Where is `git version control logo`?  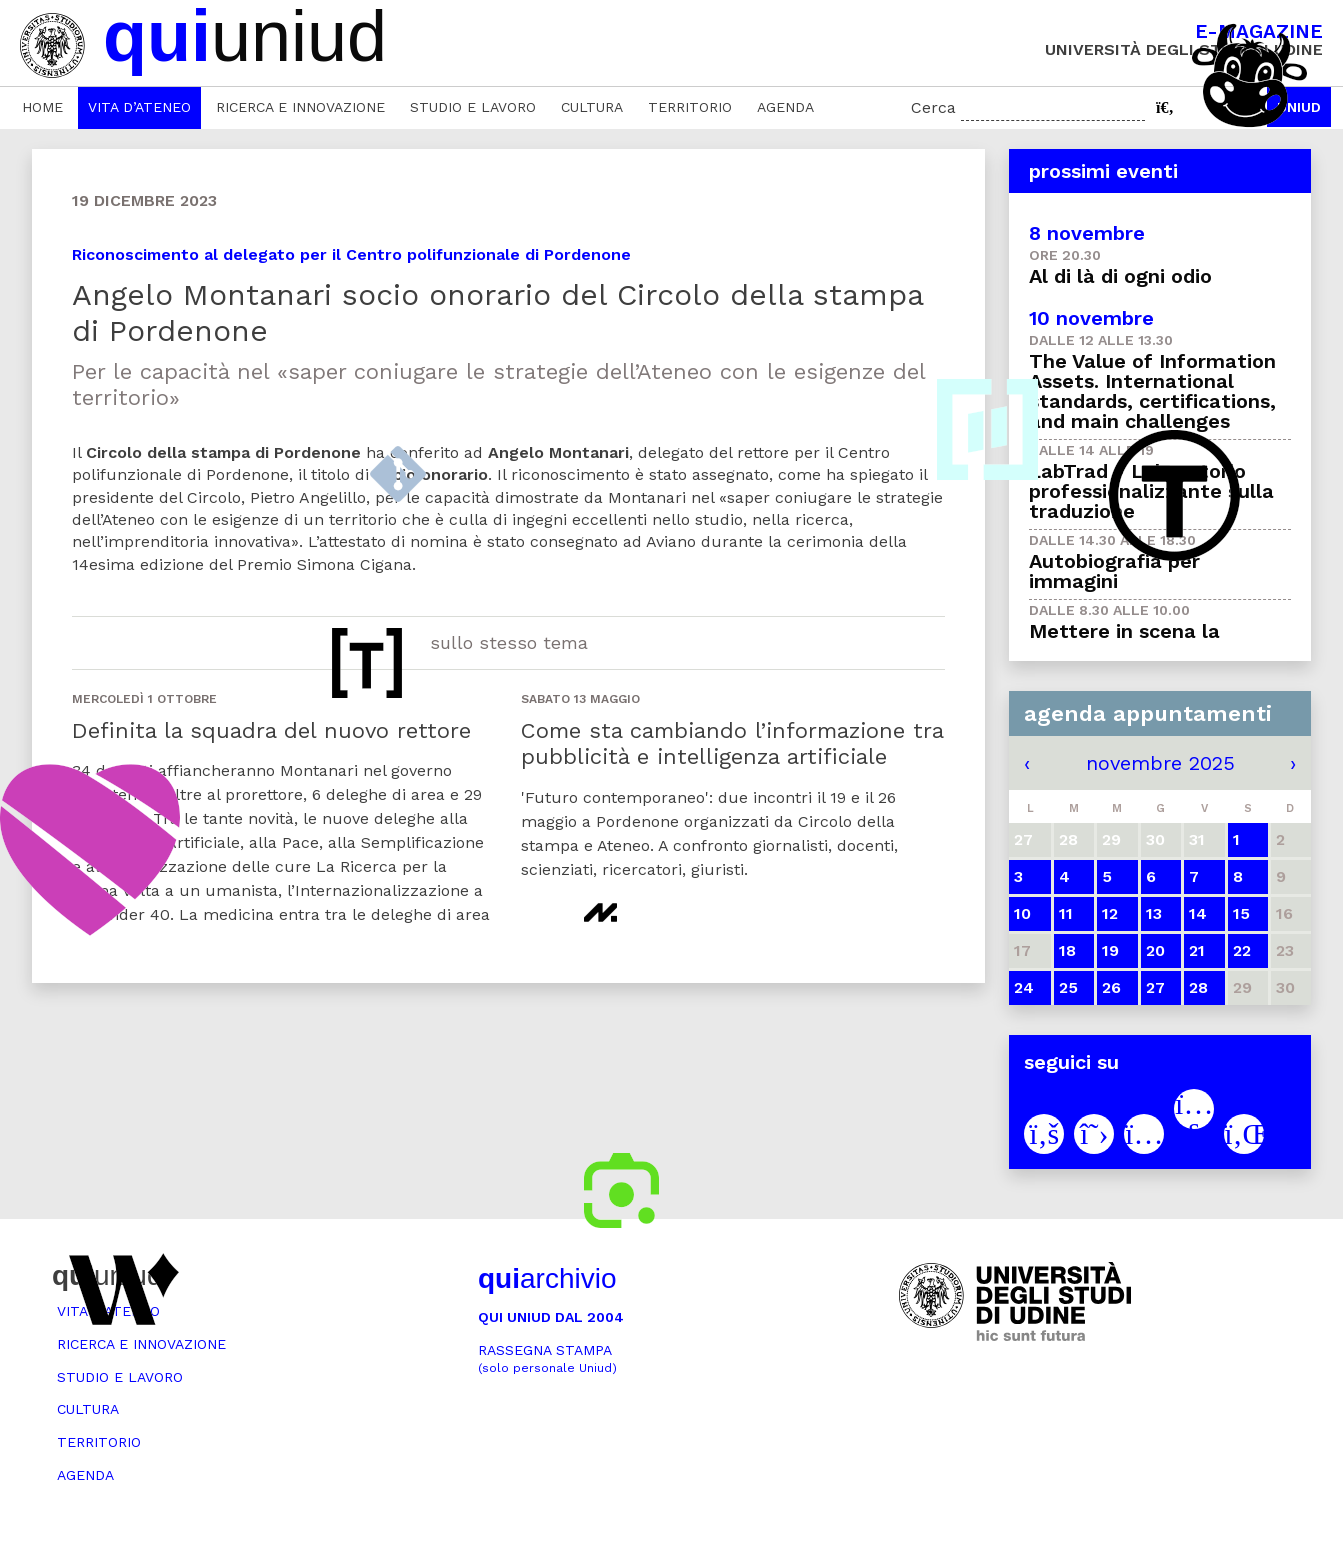 git version control logo is located at coordinates (398, 474).